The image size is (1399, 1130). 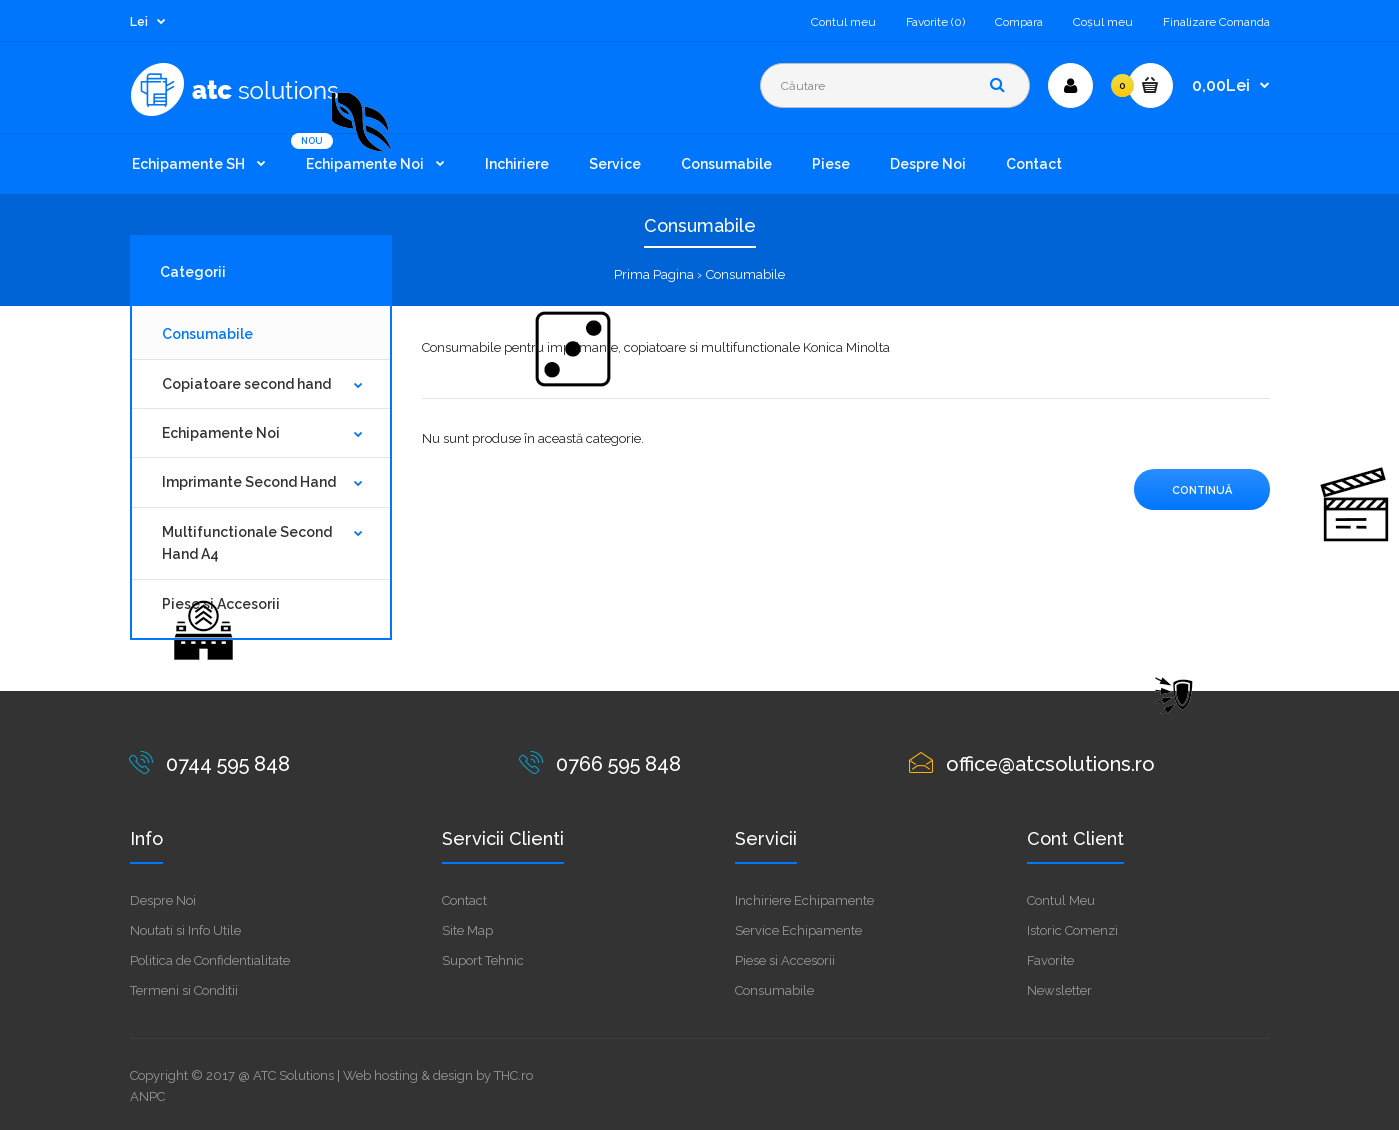 What do you see at coordinates (1174, 695) in the screenshot?
I see `indicates active protection or defense mode` at bounding box center [1174, 695].